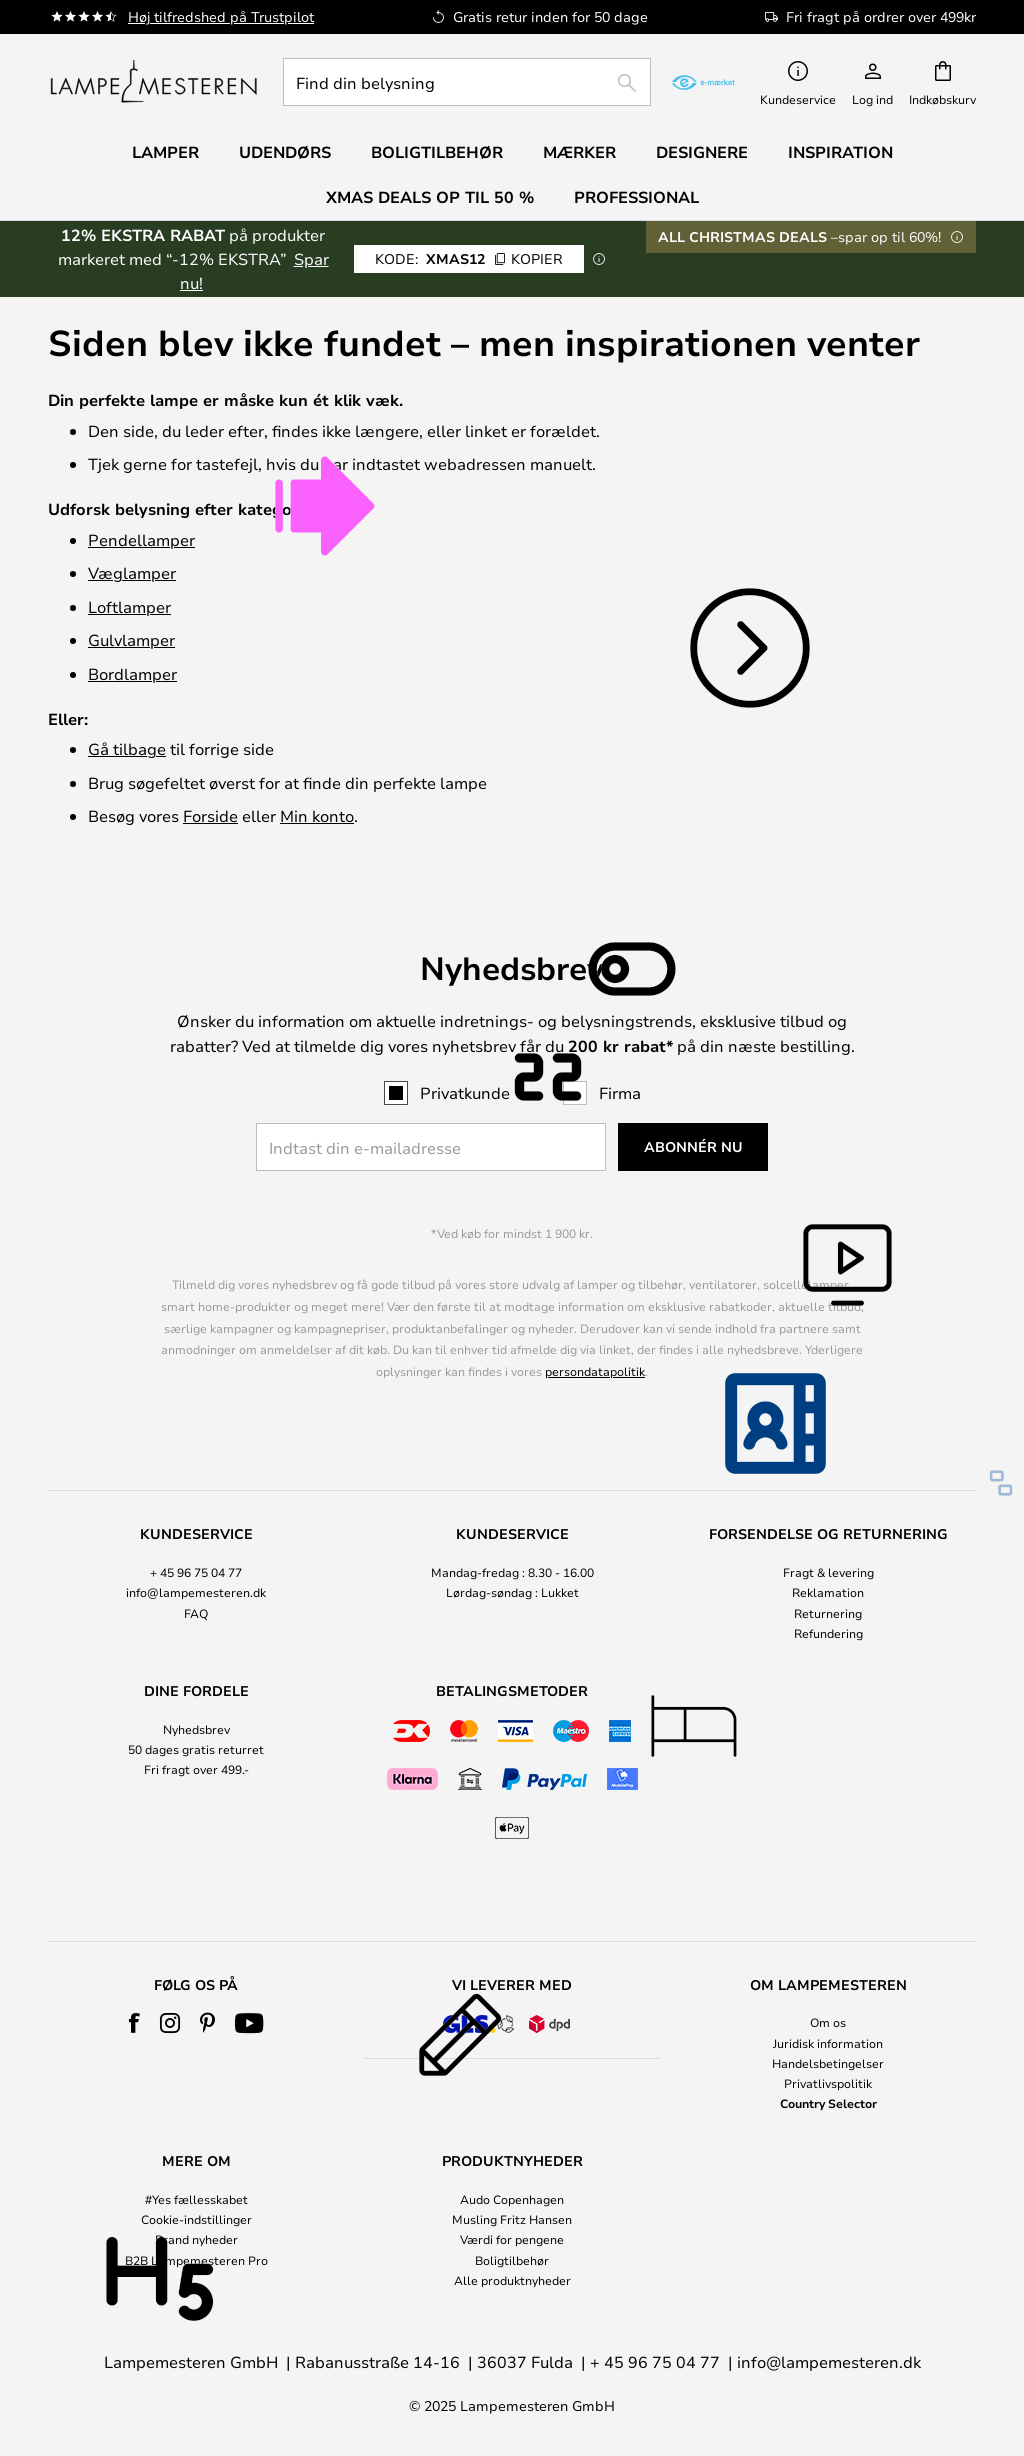 This screenshot has height=2456, width=1024. Describe the element at coordinates (847, 1261) in the screenshot. I see `play video on desktop display` at that location.